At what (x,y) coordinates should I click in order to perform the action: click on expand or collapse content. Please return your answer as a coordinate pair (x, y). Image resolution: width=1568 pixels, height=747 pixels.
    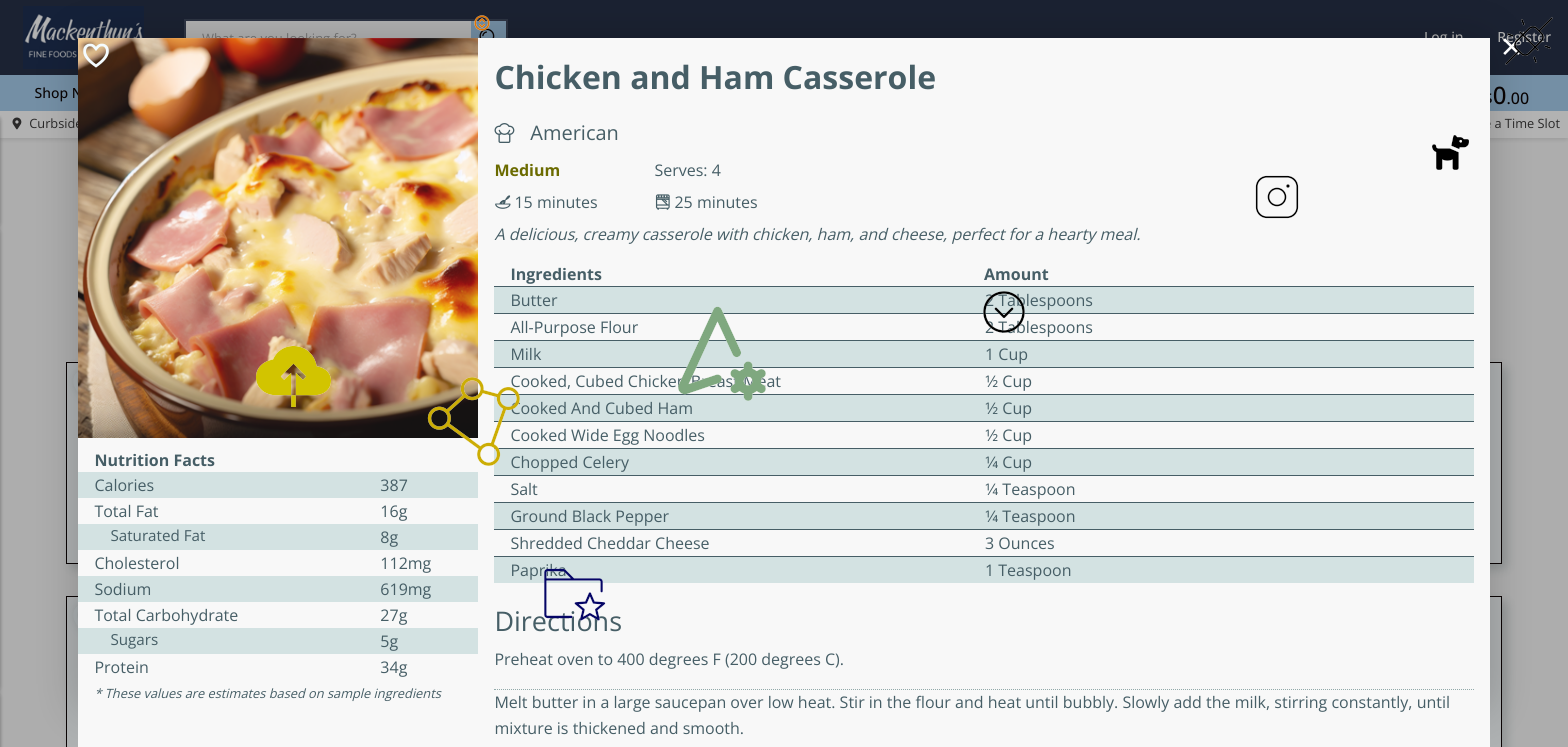
    Looking at the image, I should click on (482, 23).